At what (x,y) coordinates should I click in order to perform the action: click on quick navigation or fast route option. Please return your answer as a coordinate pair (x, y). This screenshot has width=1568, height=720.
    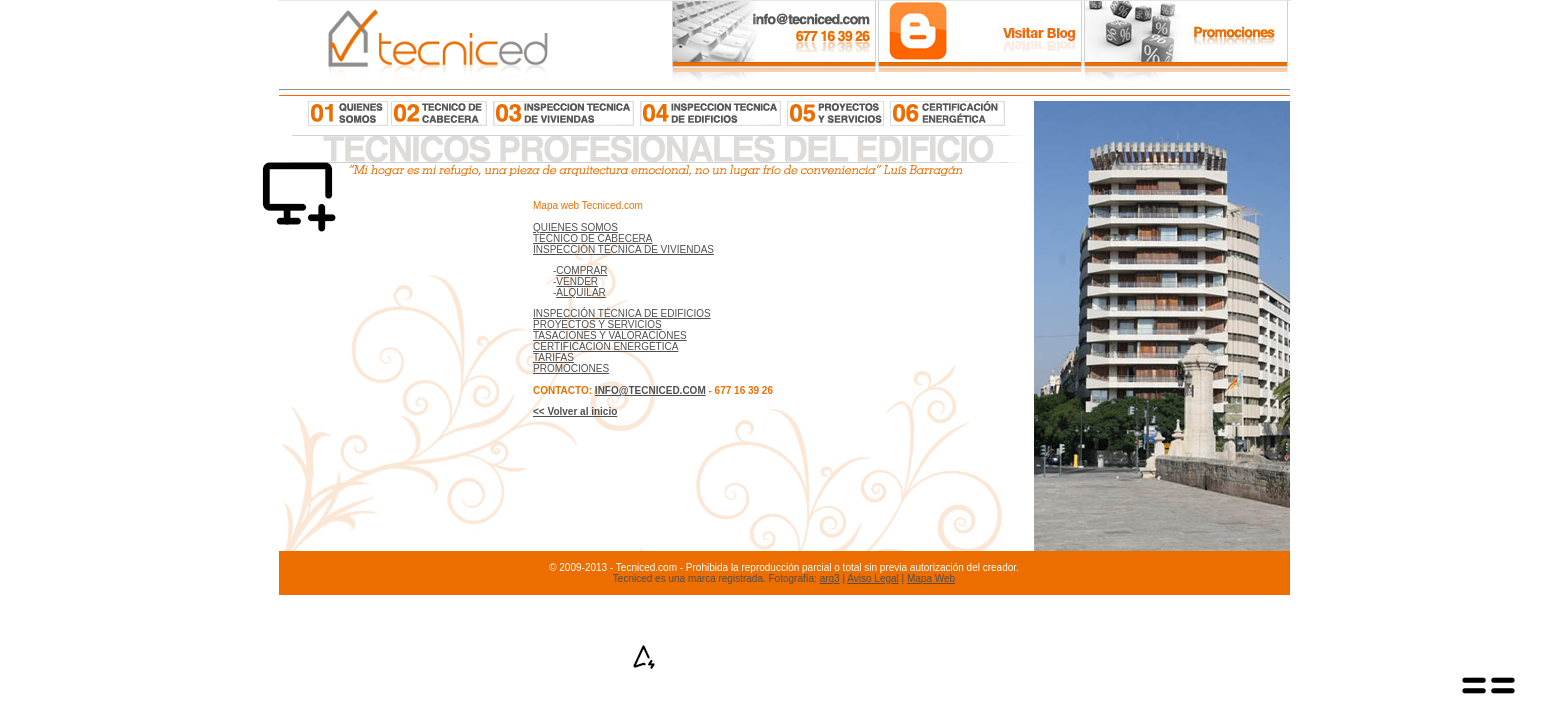
    Looking at the image, I should click on (643, 656).